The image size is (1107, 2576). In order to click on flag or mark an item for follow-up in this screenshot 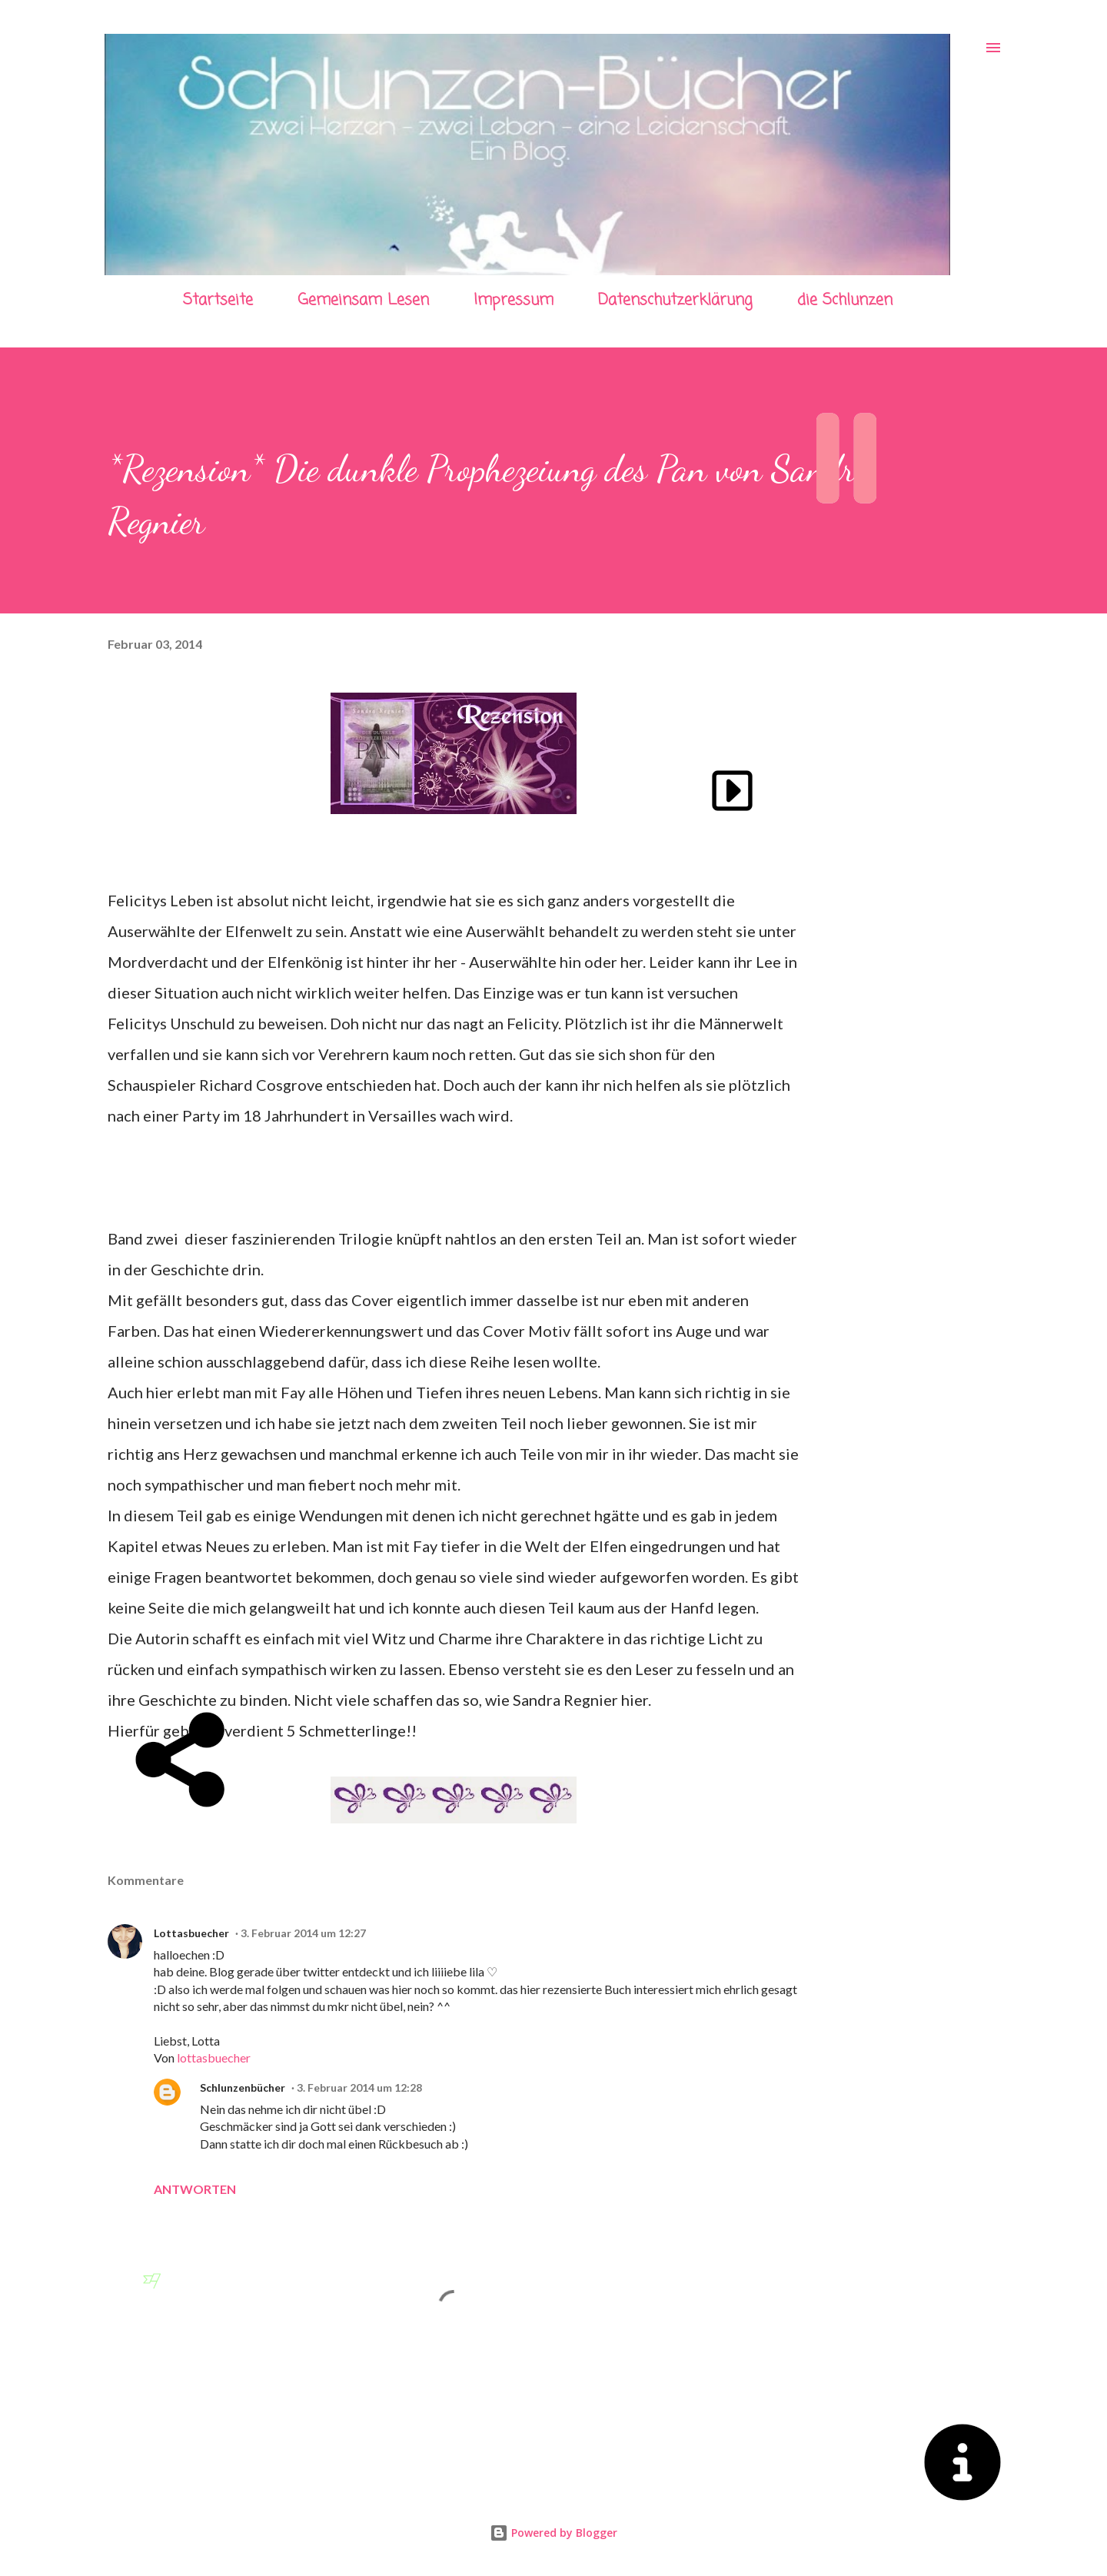, I will do `click(151, 2280)`.